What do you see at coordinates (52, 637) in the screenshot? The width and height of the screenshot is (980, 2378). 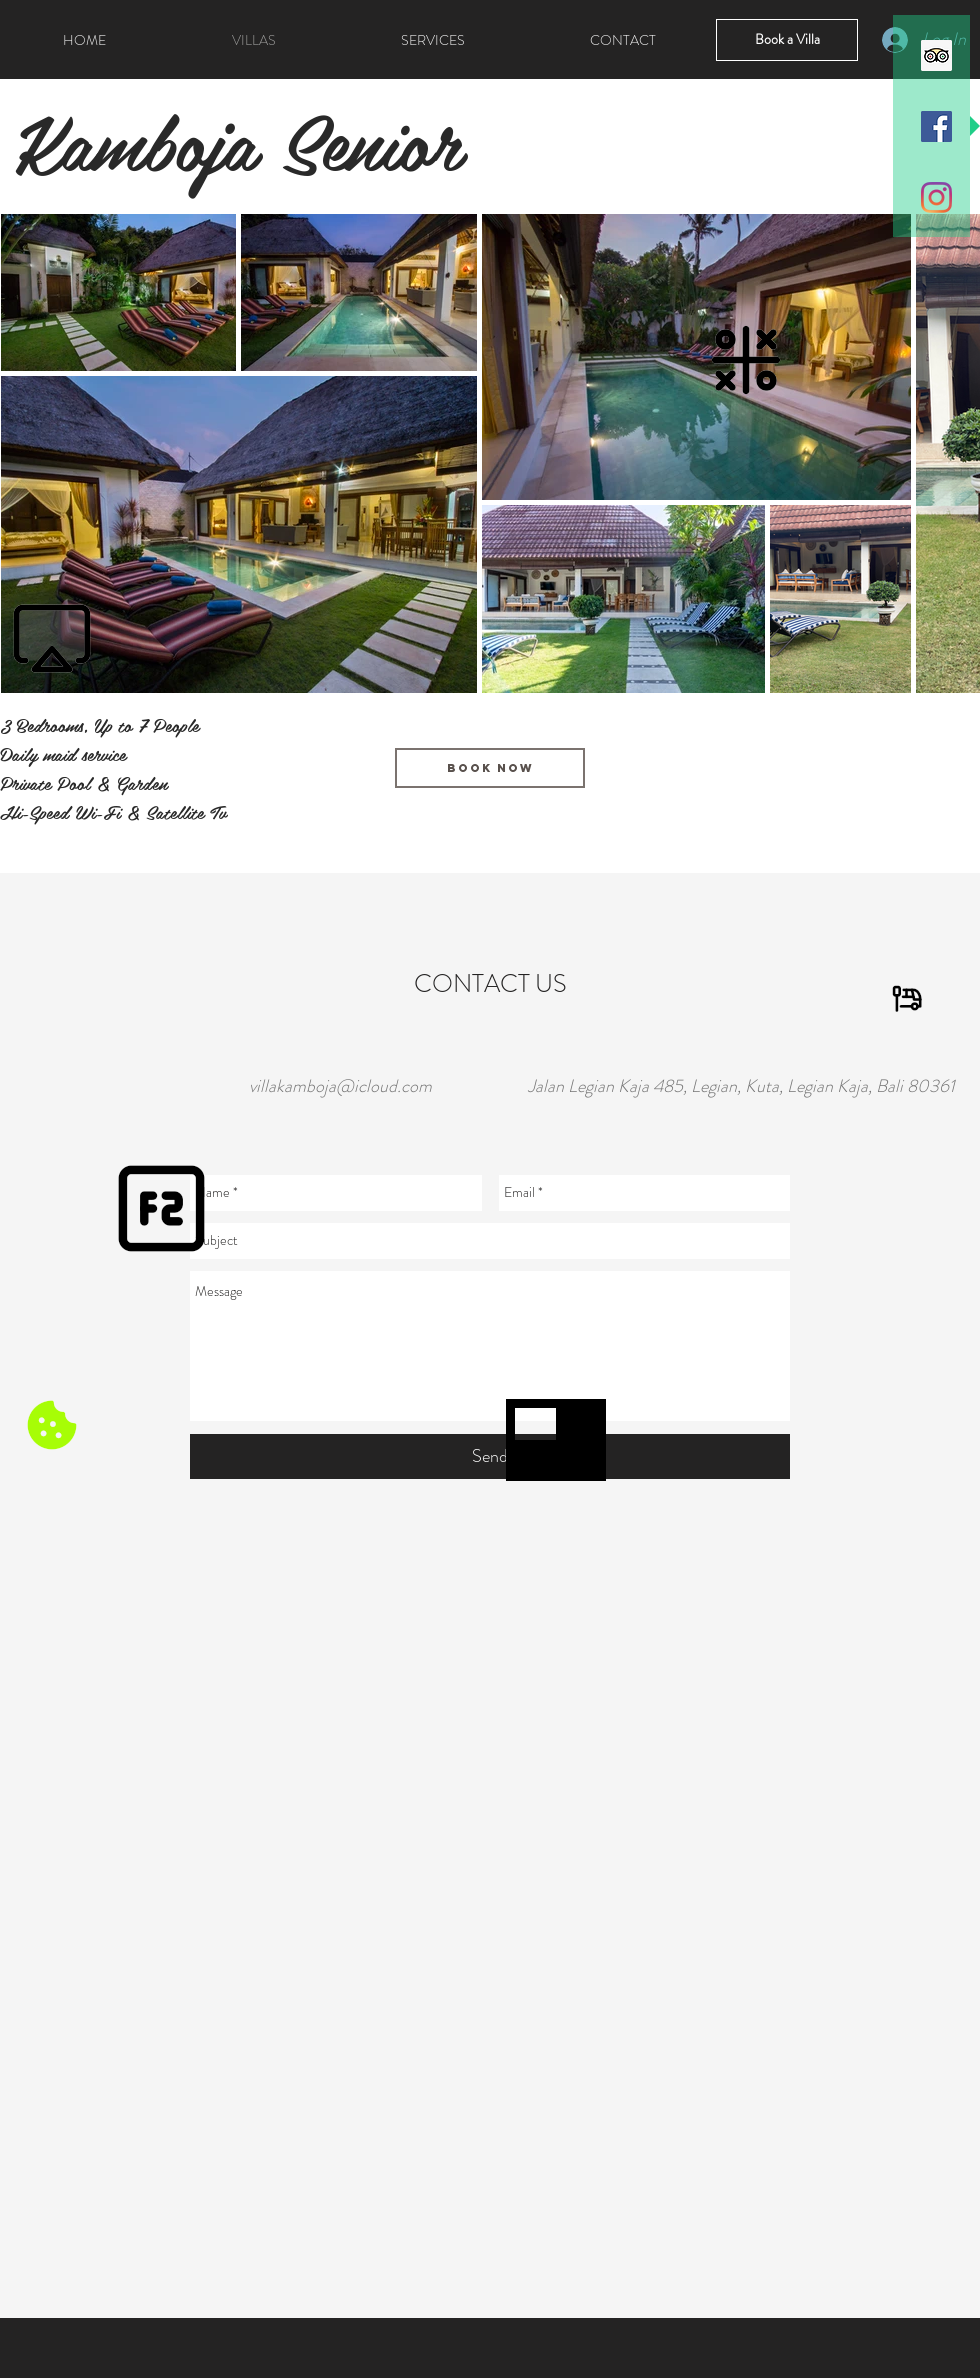 I see `stream content to an external display` at bounding box center [52, 637].